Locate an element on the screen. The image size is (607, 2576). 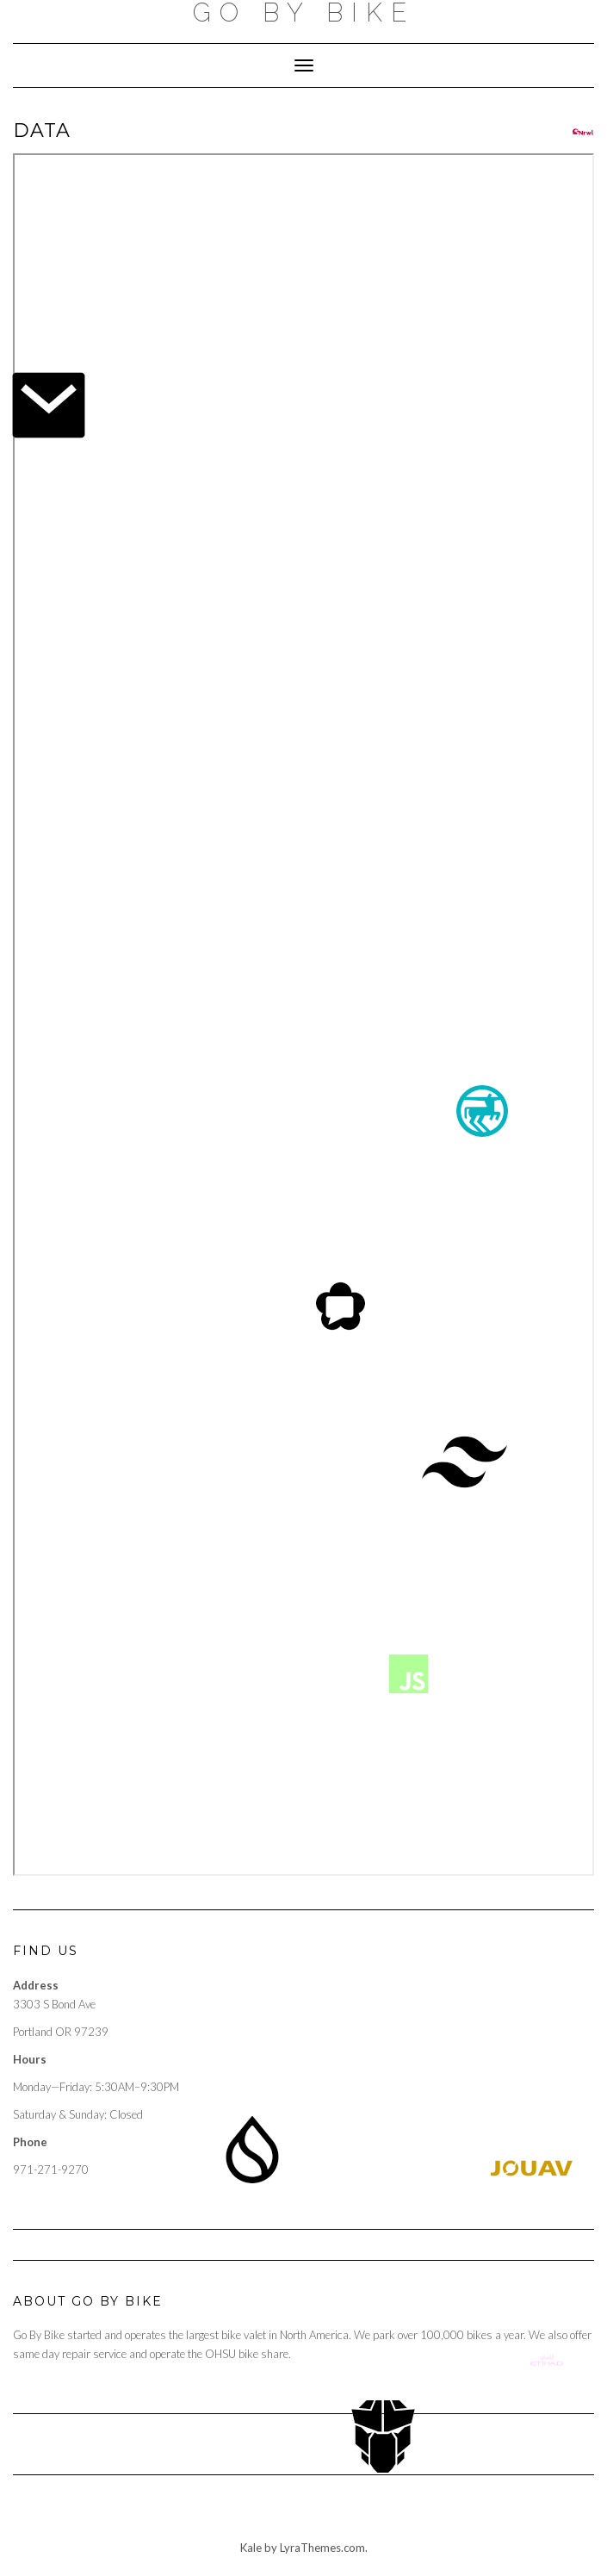
nrwl company logo is located at coordinates (583, 132).